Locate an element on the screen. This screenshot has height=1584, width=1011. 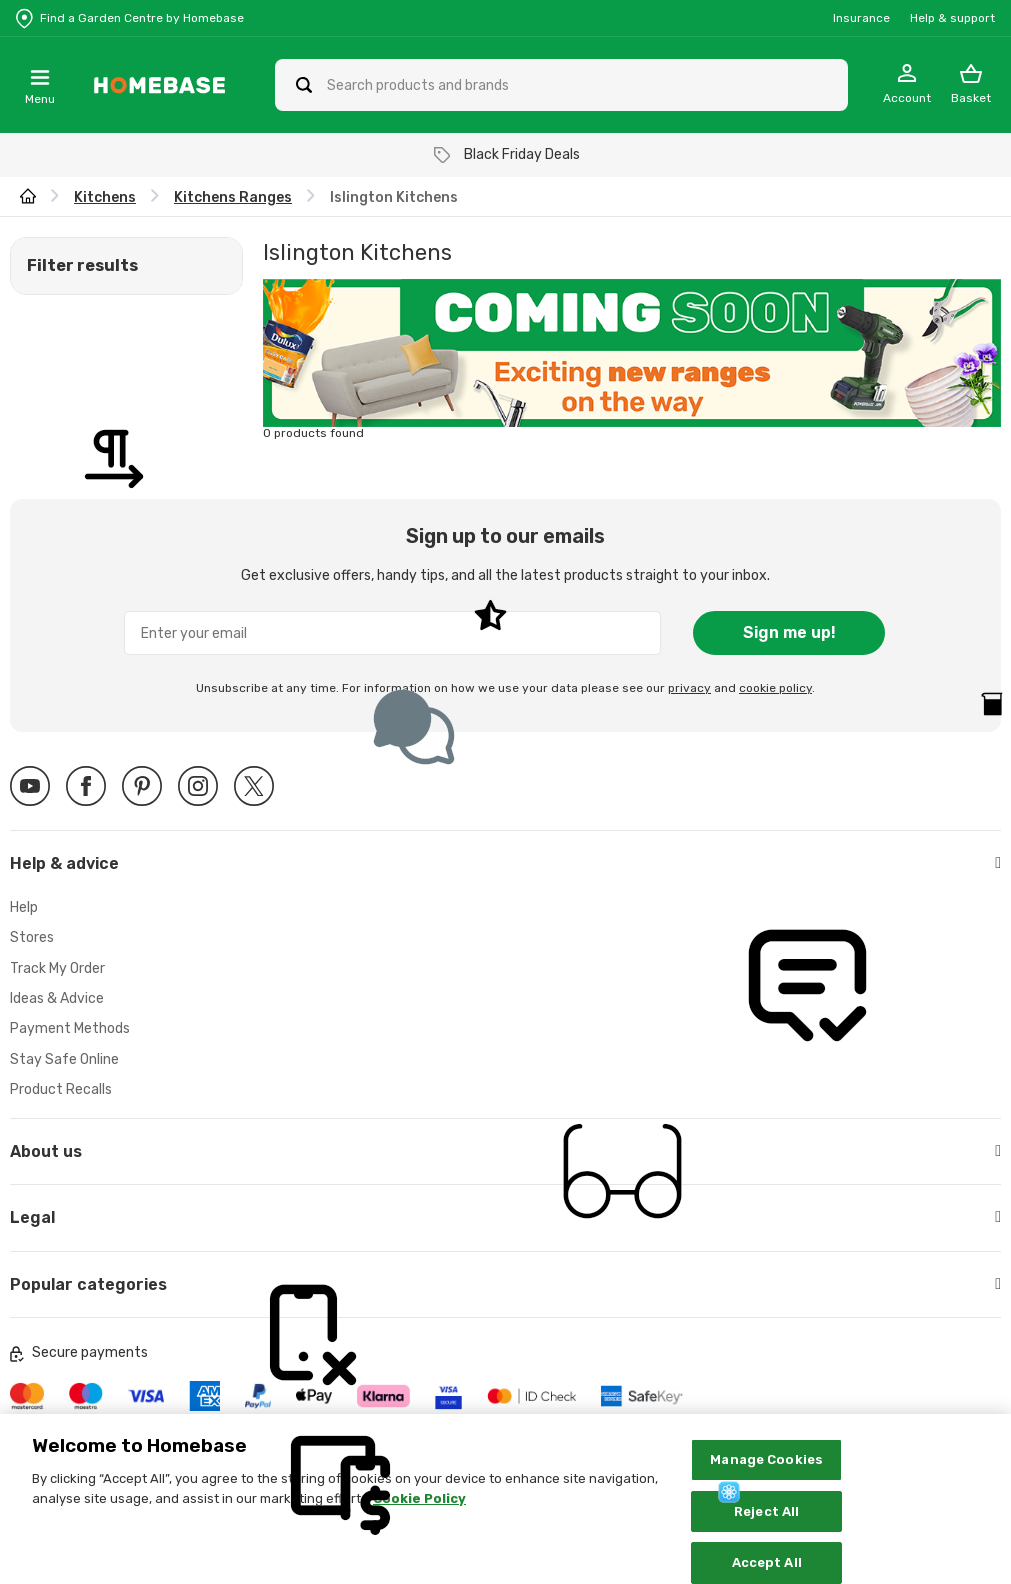
message sent successfully is located at coordinates (807, 982).